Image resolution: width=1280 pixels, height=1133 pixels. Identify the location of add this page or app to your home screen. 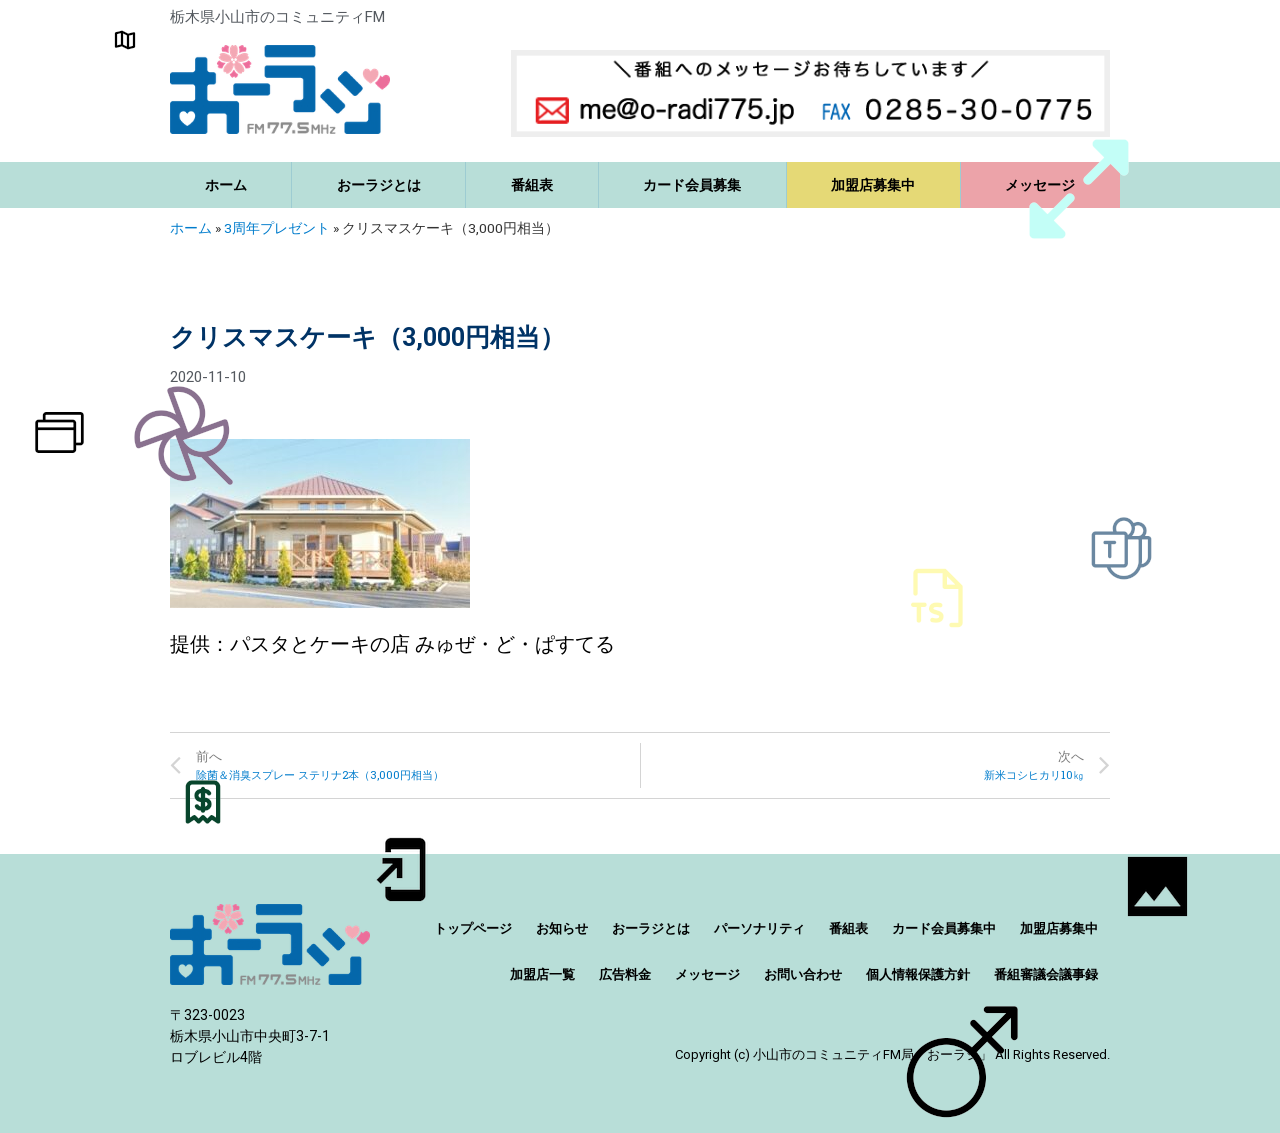
(402, 869).